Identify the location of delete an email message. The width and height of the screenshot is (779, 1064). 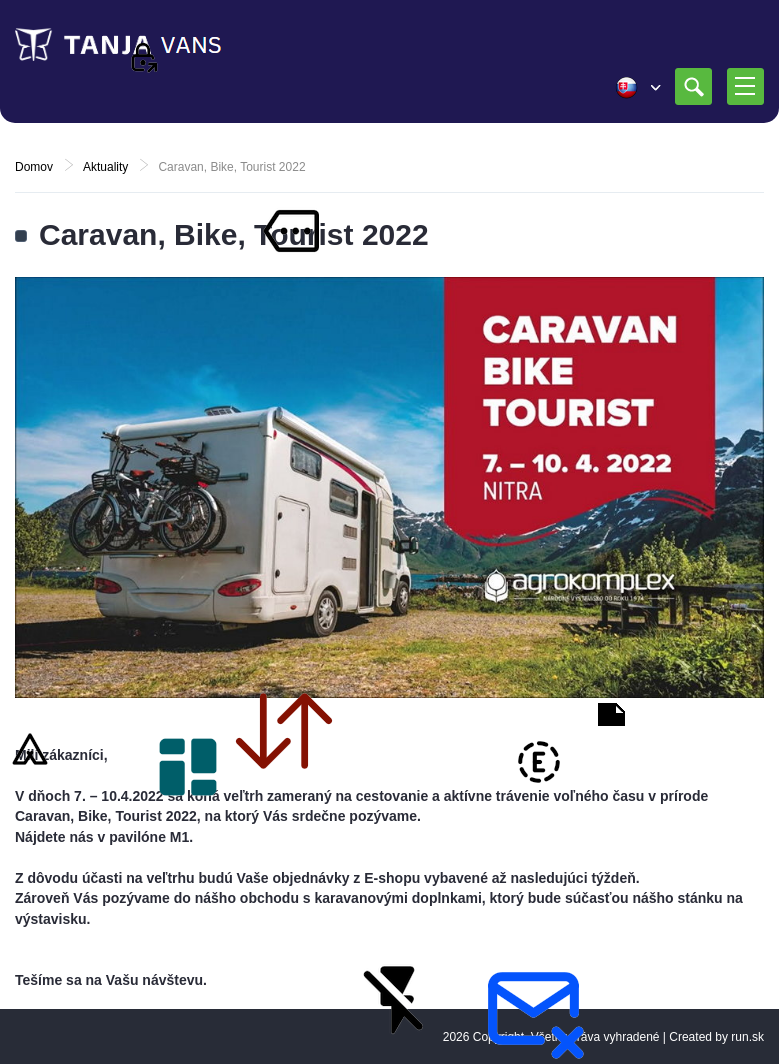
(533, 1008).